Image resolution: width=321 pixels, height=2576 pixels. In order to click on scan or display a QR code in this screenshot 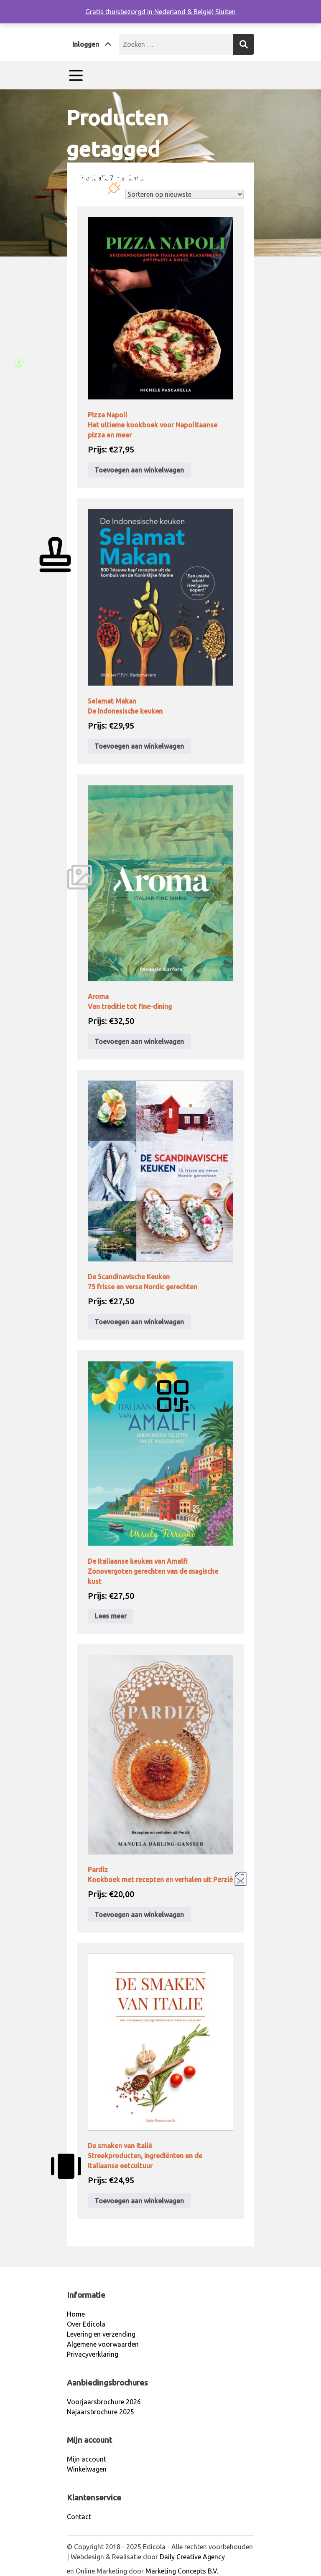, I will do `click(173, 1396)`.